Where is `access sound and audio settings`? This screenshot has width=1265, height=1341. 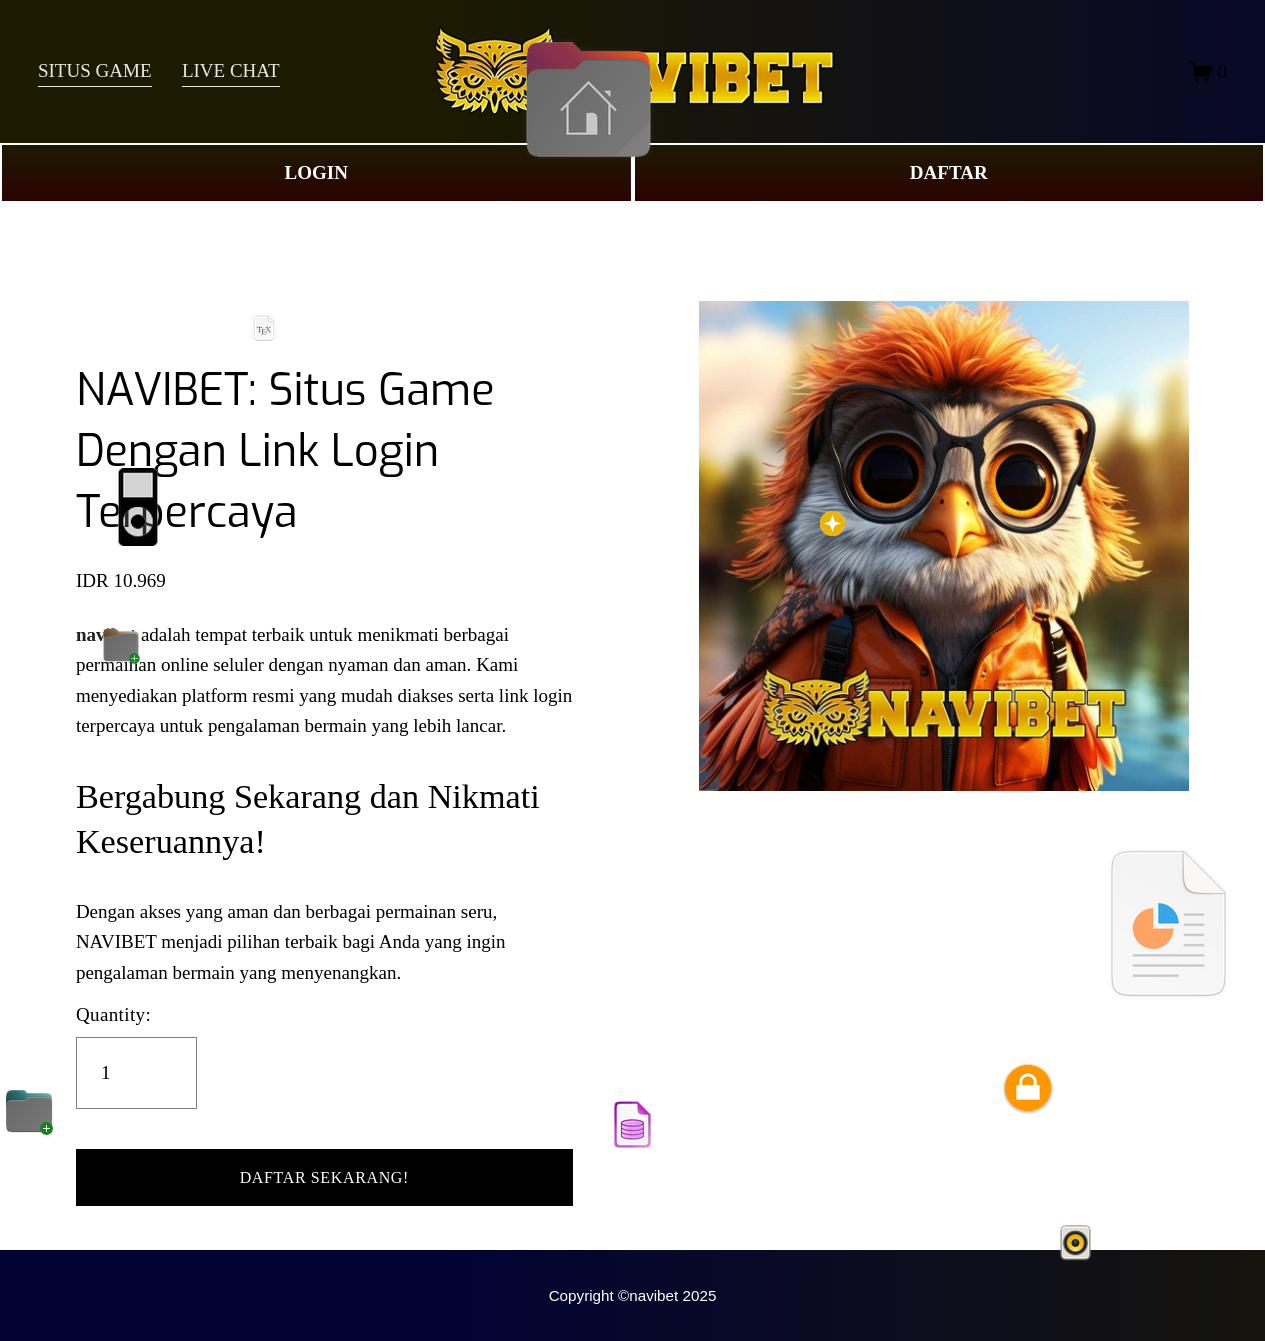 access sound and audio settings is located at coordinates (1075, 1242).